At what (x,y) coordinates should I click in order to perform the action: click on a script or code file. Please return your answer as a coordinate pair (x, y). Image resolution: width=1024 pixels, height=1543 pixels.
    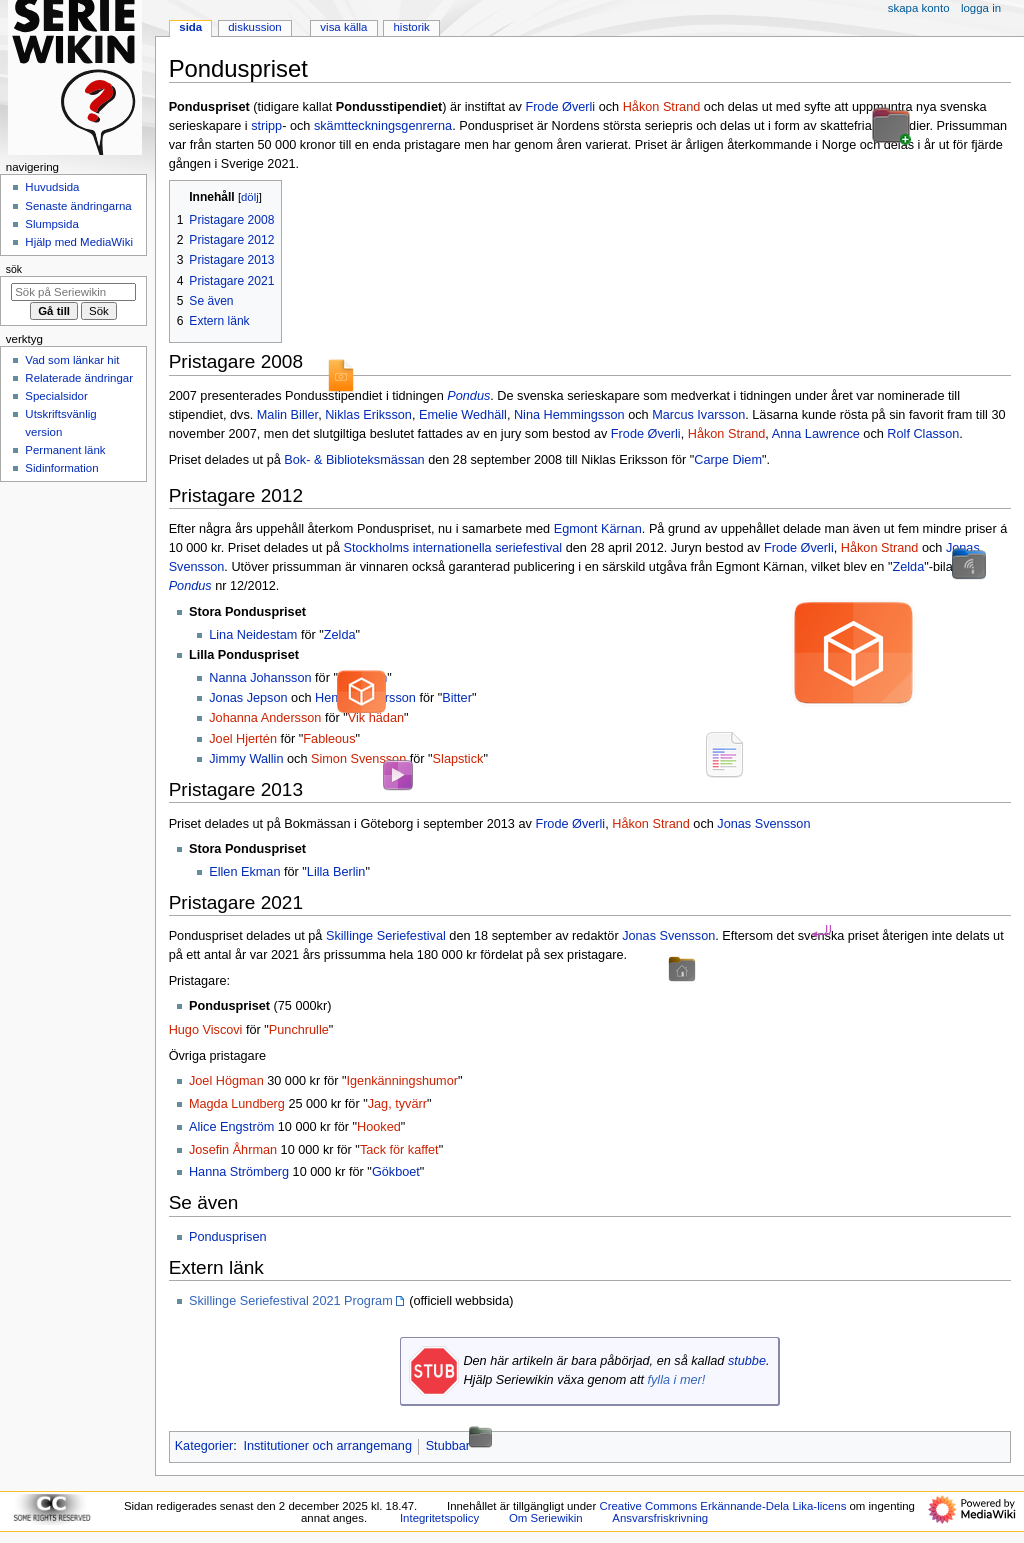
    Looking at the image, I should click on (724, 754).